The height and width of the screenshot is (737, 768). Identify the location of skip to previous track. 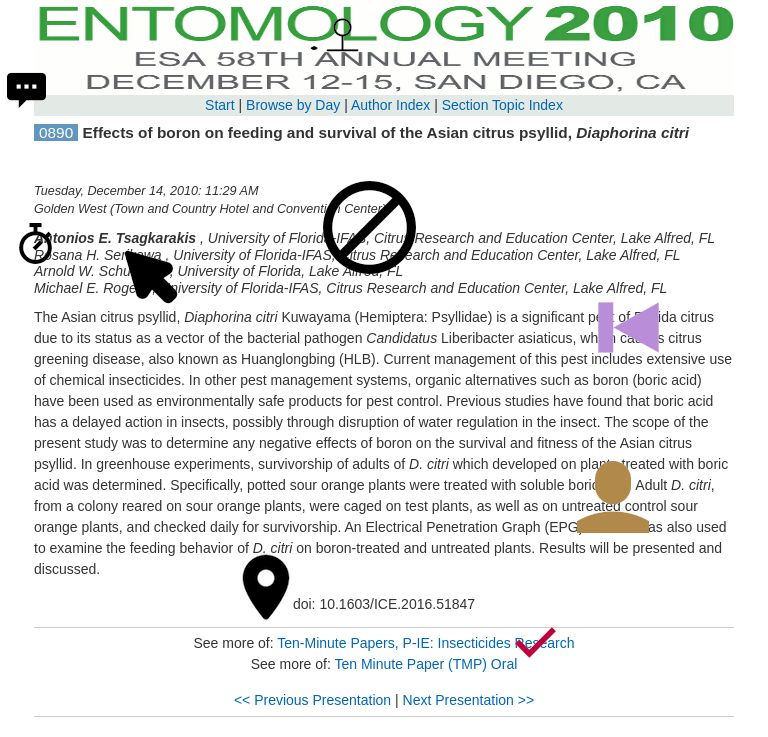
(628, 327).